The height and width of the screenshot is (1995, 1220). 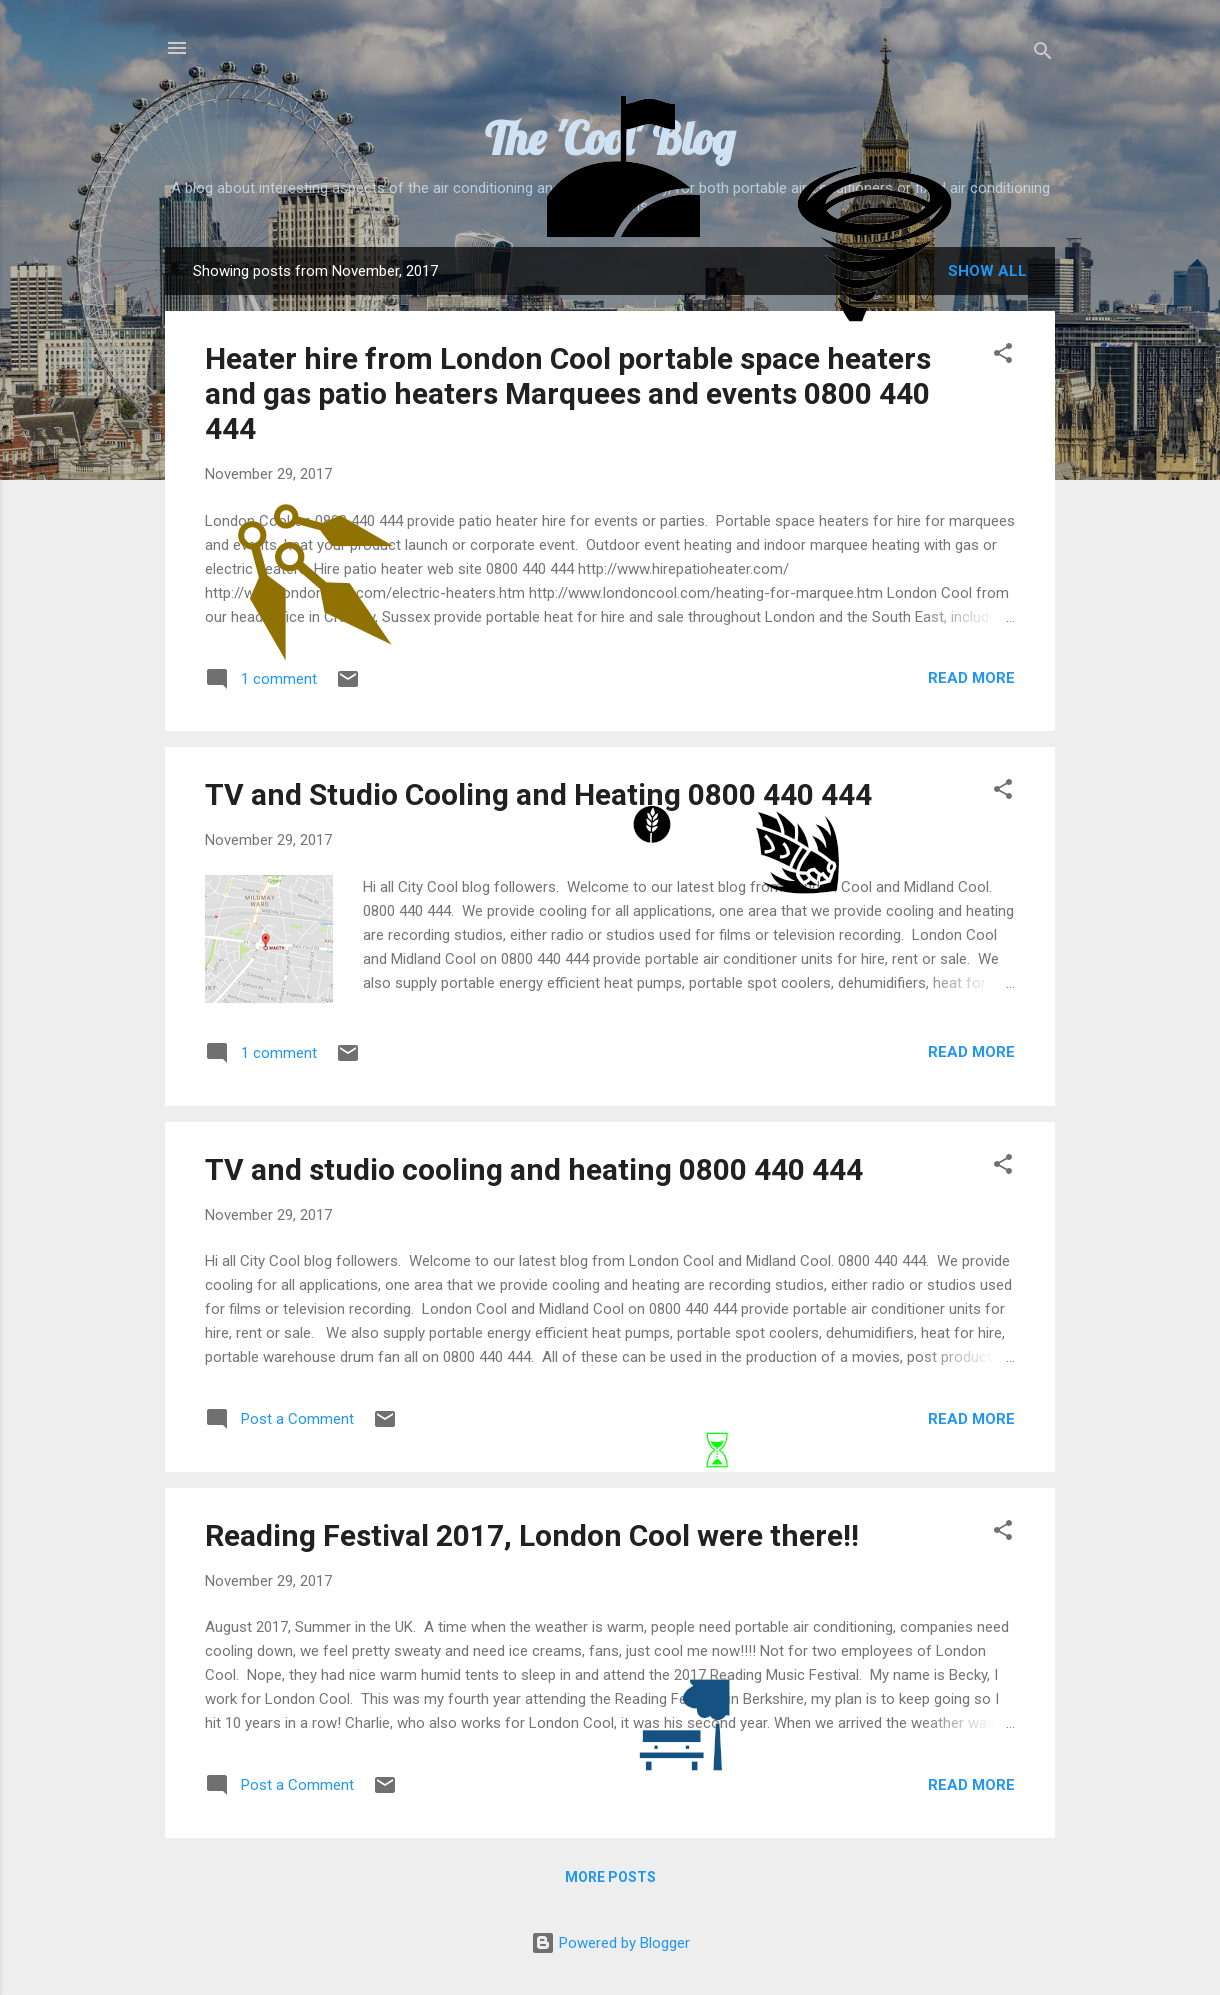 I want to click on find nearby parks or rest areas, so click(x=684, y=1725).